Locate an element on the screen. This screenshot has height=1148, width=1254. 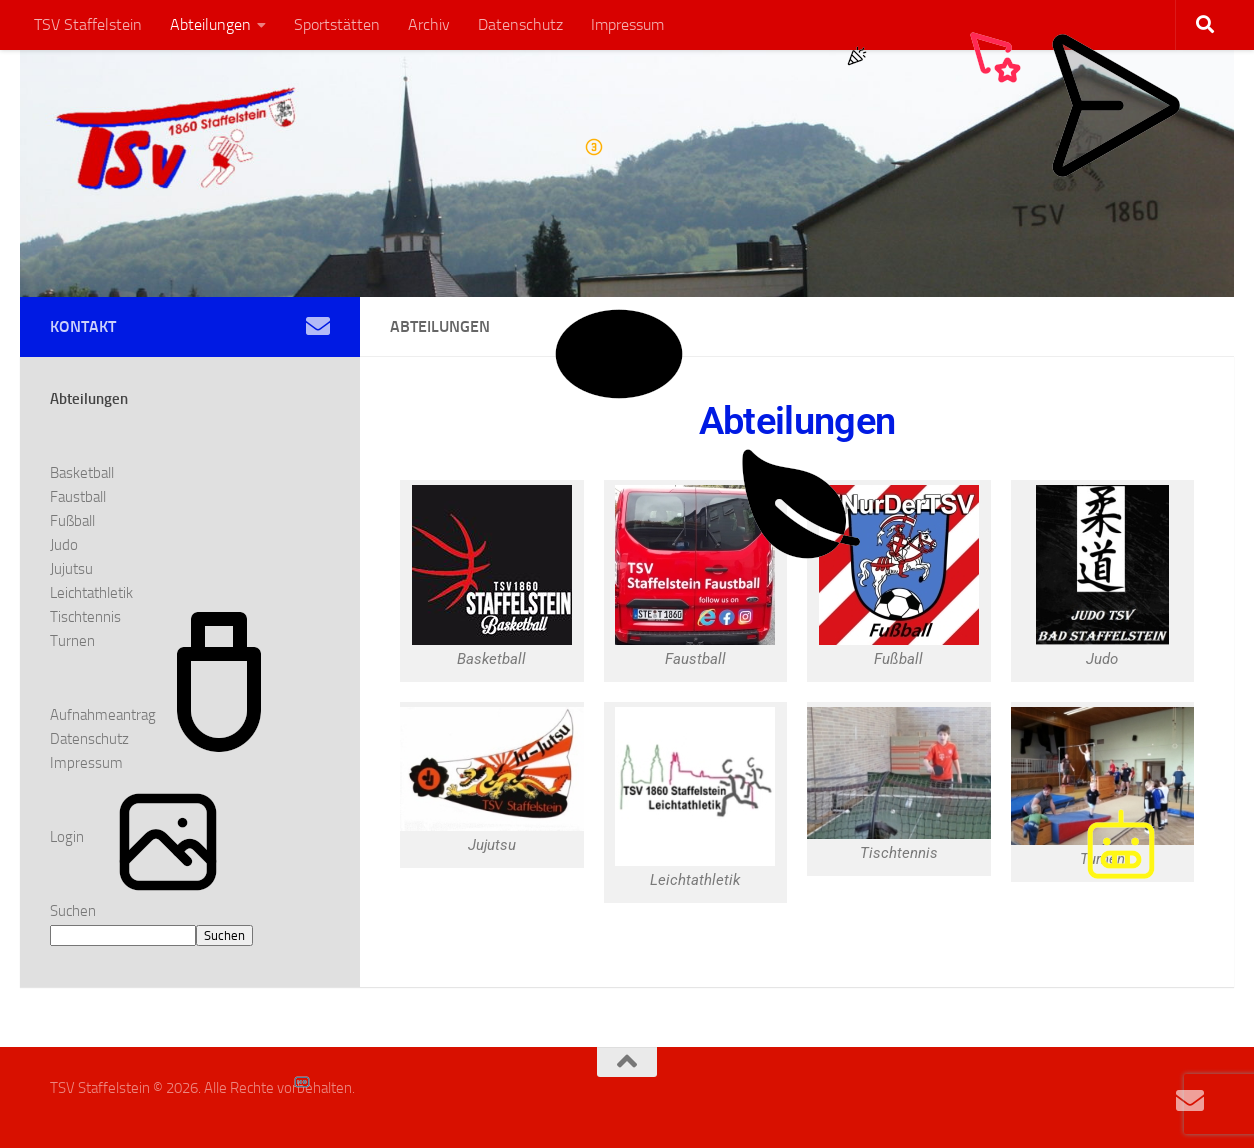
send message is located at coordinates (1108, 105).